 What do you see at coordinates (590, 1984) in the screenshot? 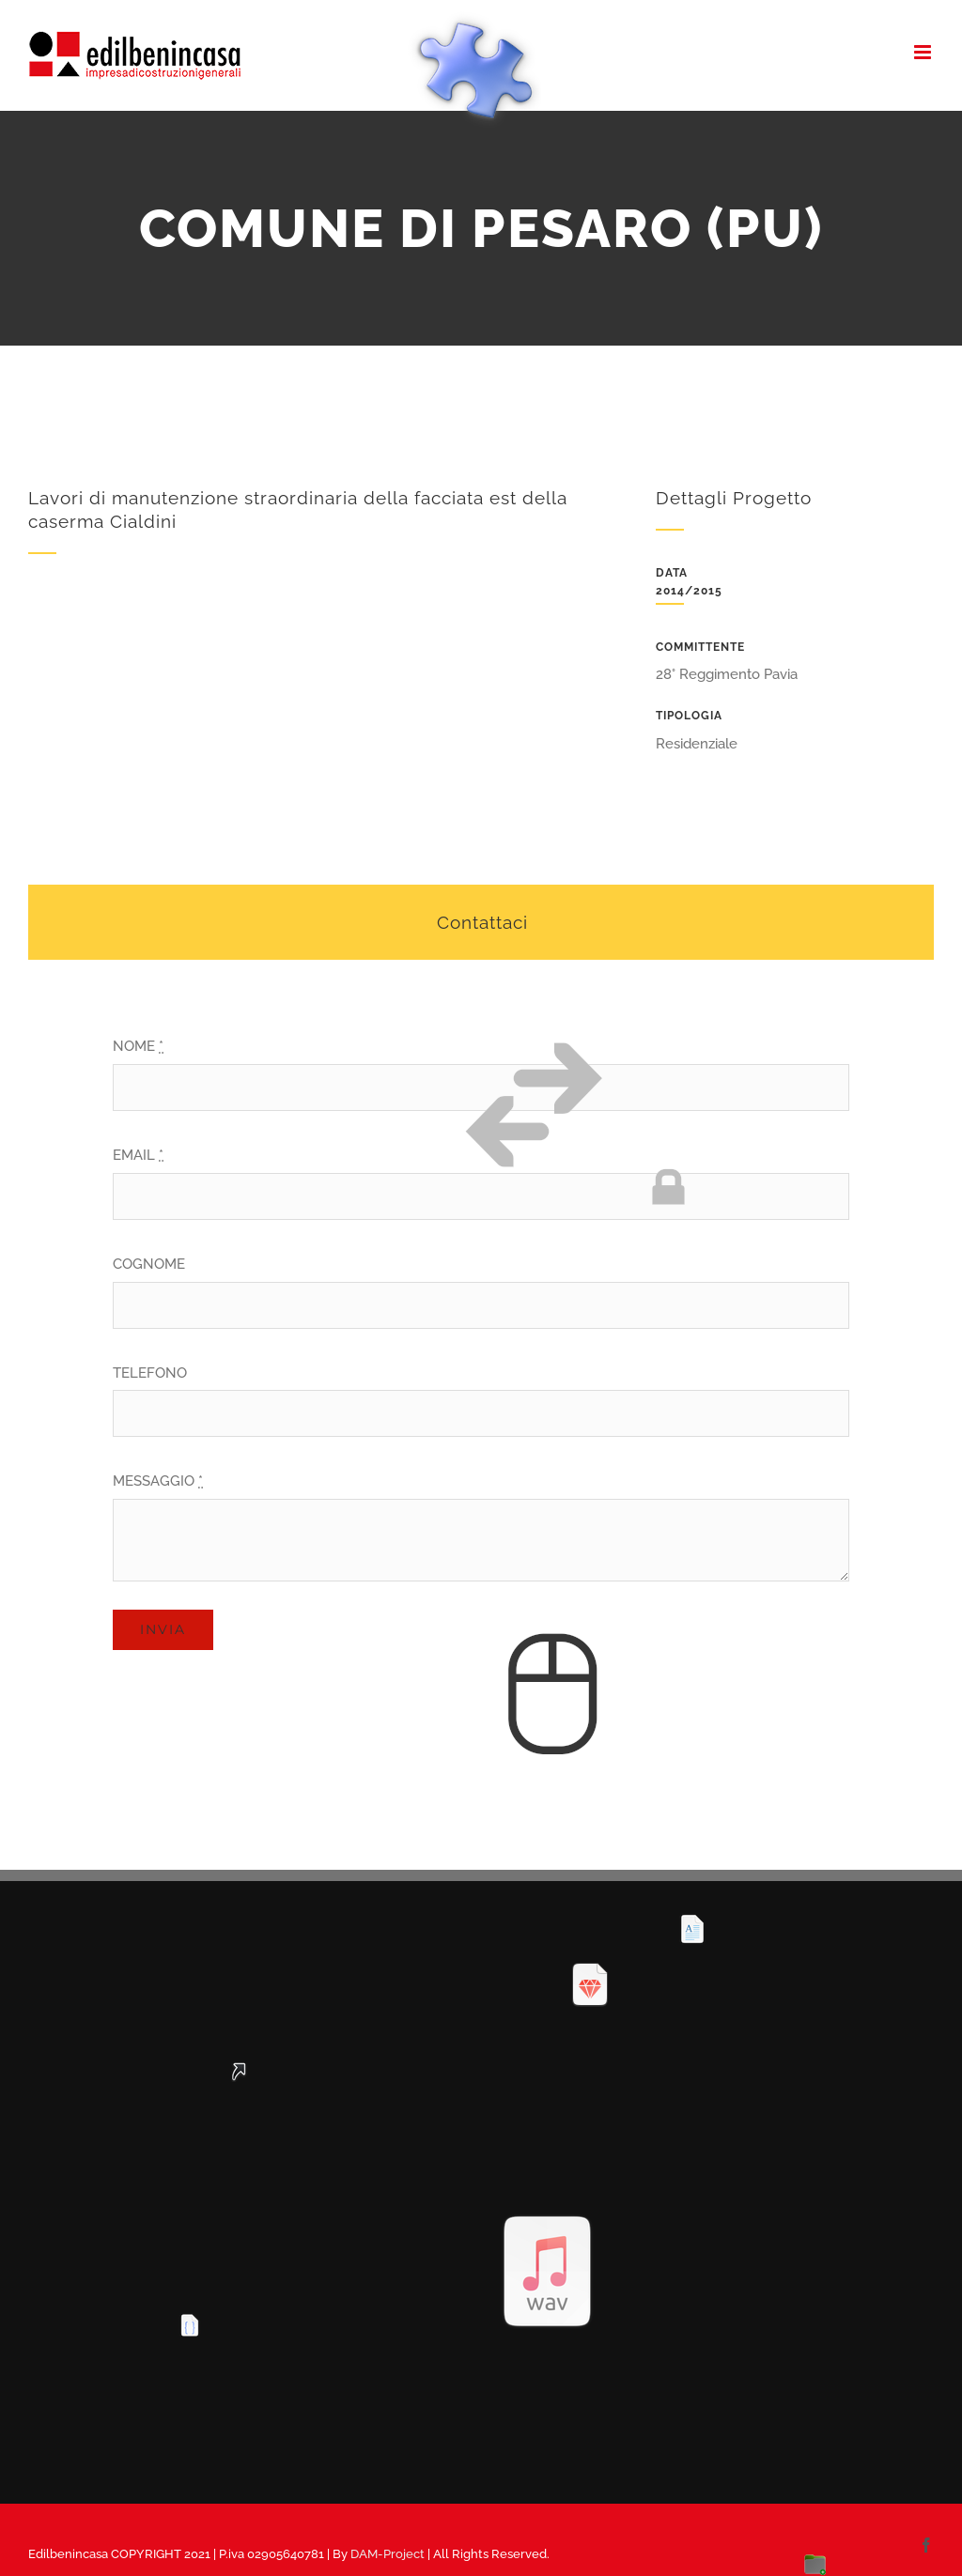
I see `ruby programming language source file` at bounding box center [590, 1984].